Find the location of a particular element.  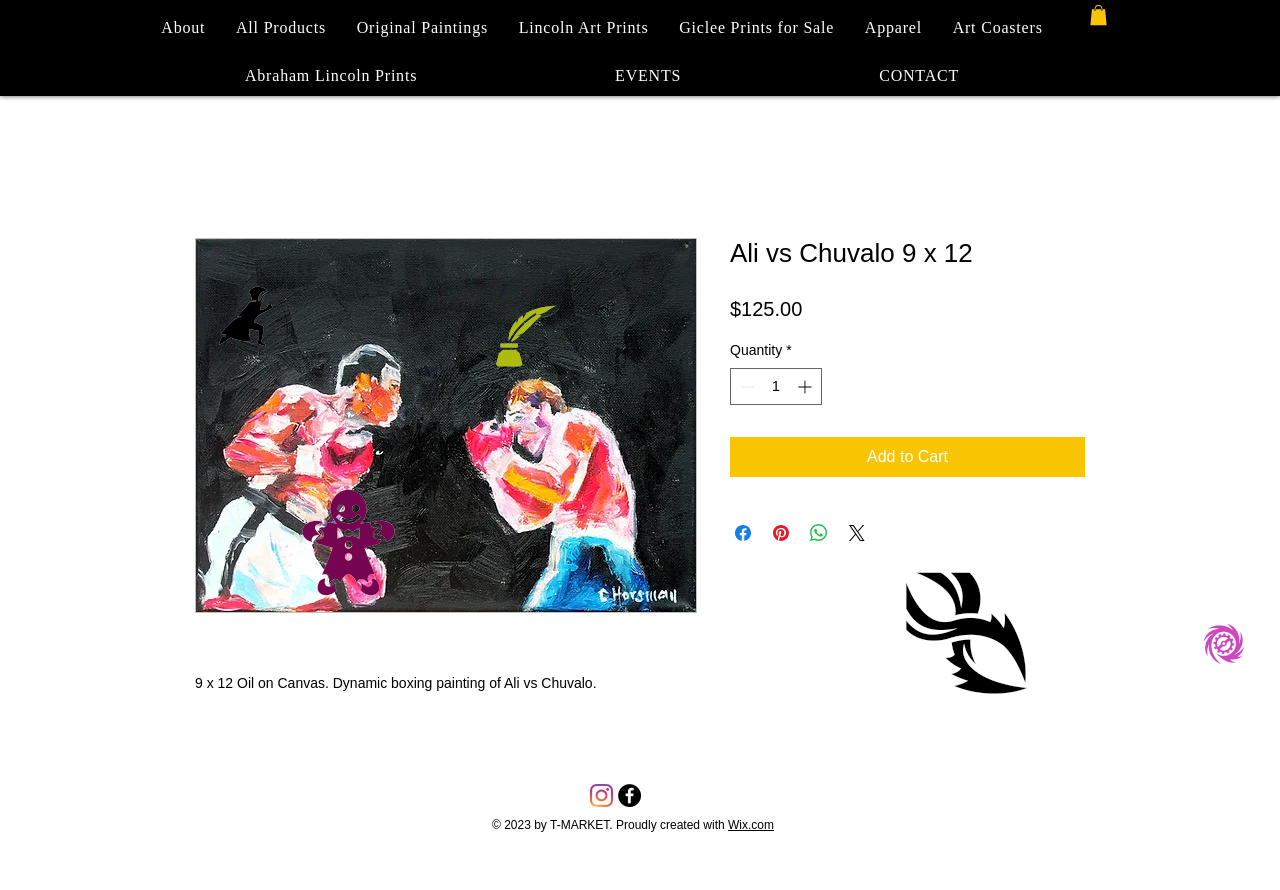

select rogue or assassin character class is located at coordinates (245, 316).